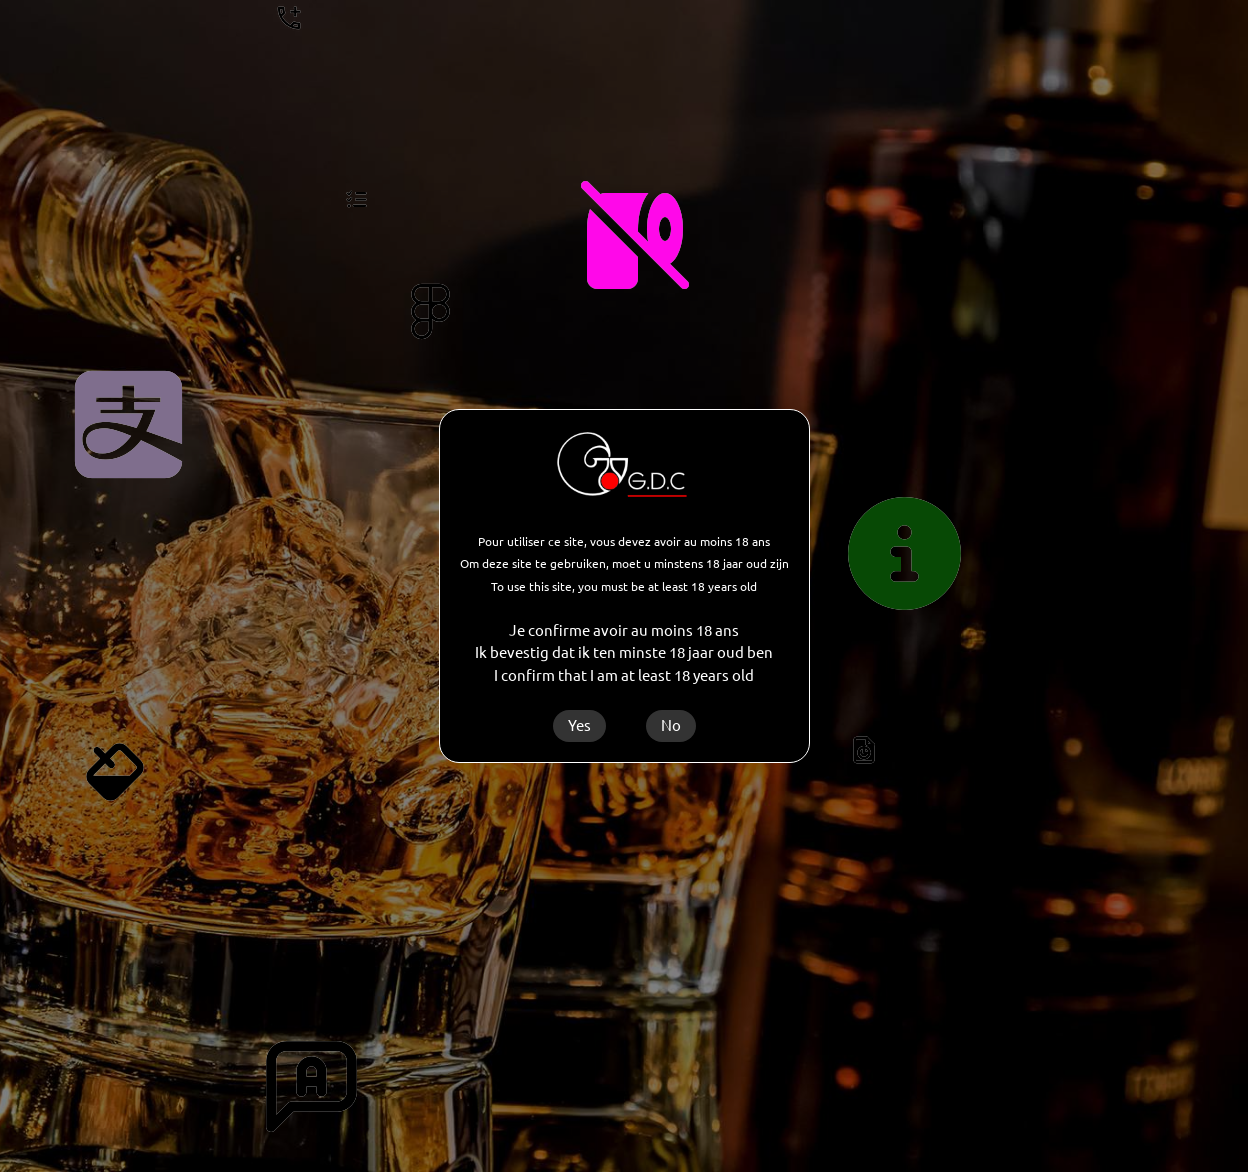 This screenshot has height=1172, width=1248. What do you see at coordinates (311, 1081) in the screenshot?
I see `translate message or conversation` at bounding box center [311, 1081].